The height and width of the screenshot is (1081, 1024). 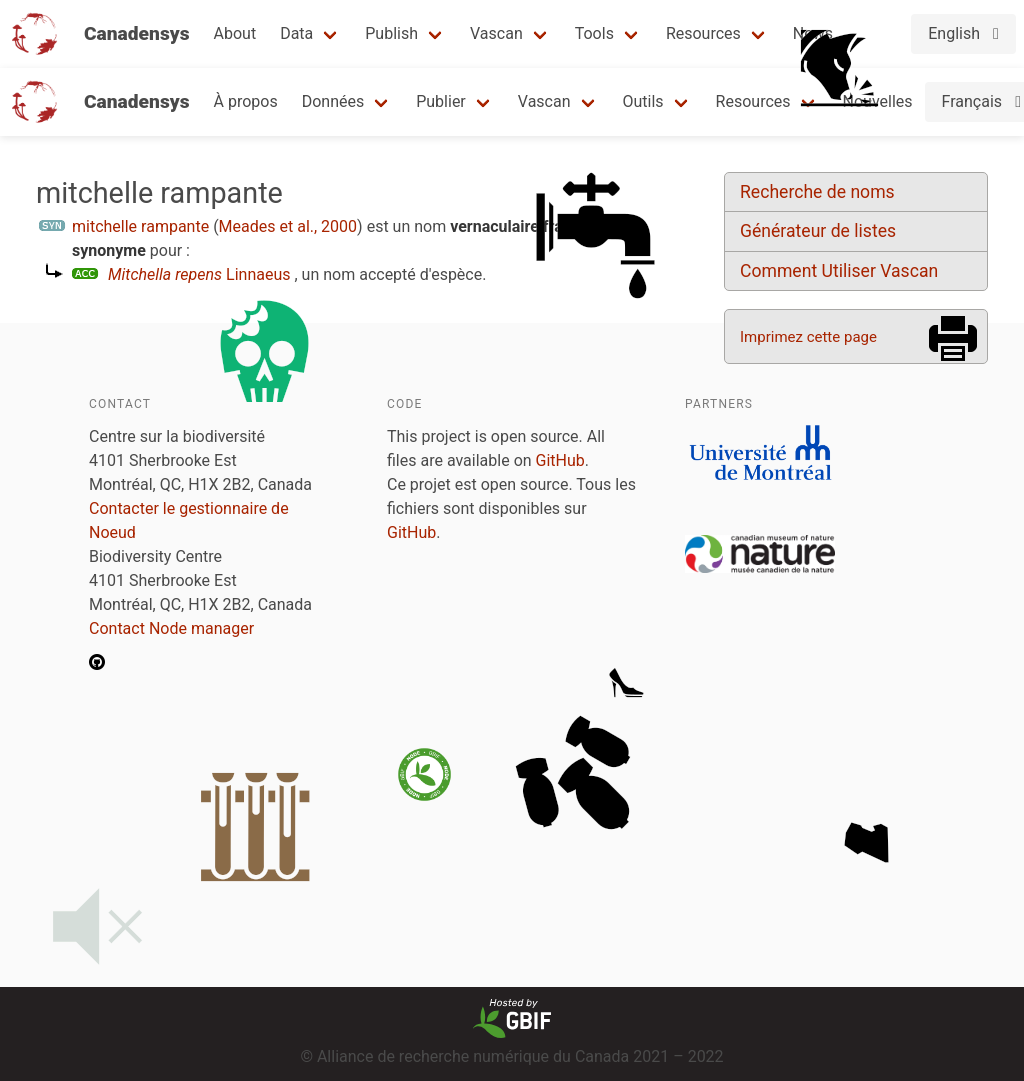 I want to click on access laboratory or experiment features, so click(x=255, y=826).